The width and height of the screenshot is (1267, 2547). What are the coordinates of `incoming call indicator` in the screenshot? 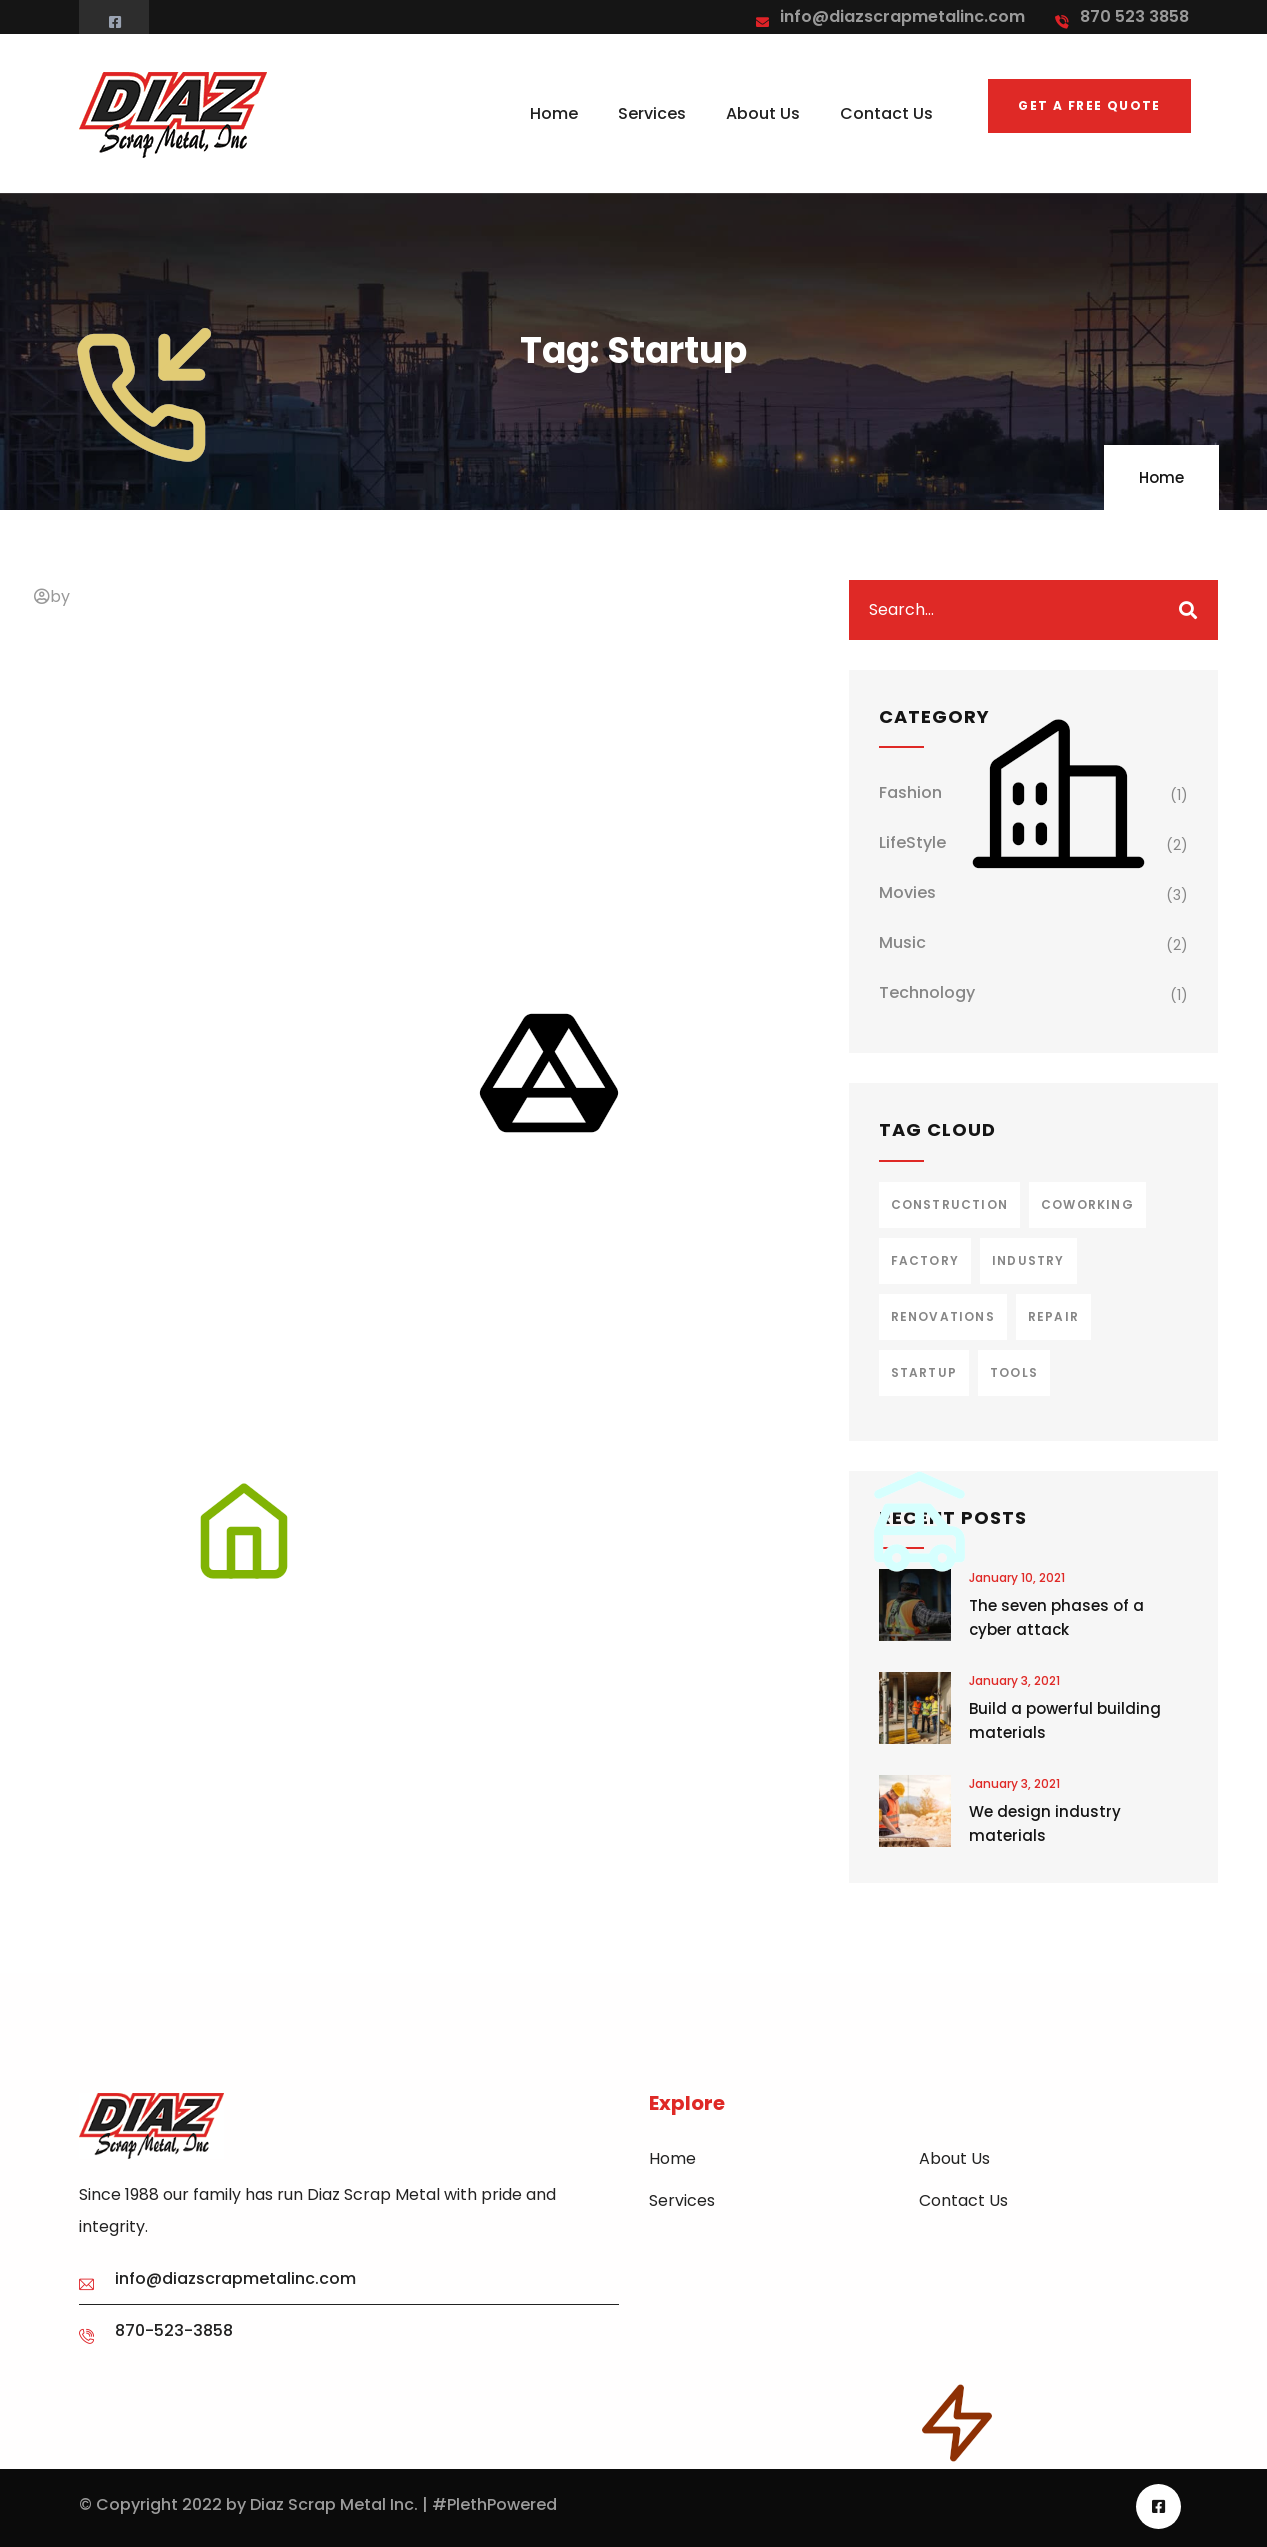 It's located at (141, 398).